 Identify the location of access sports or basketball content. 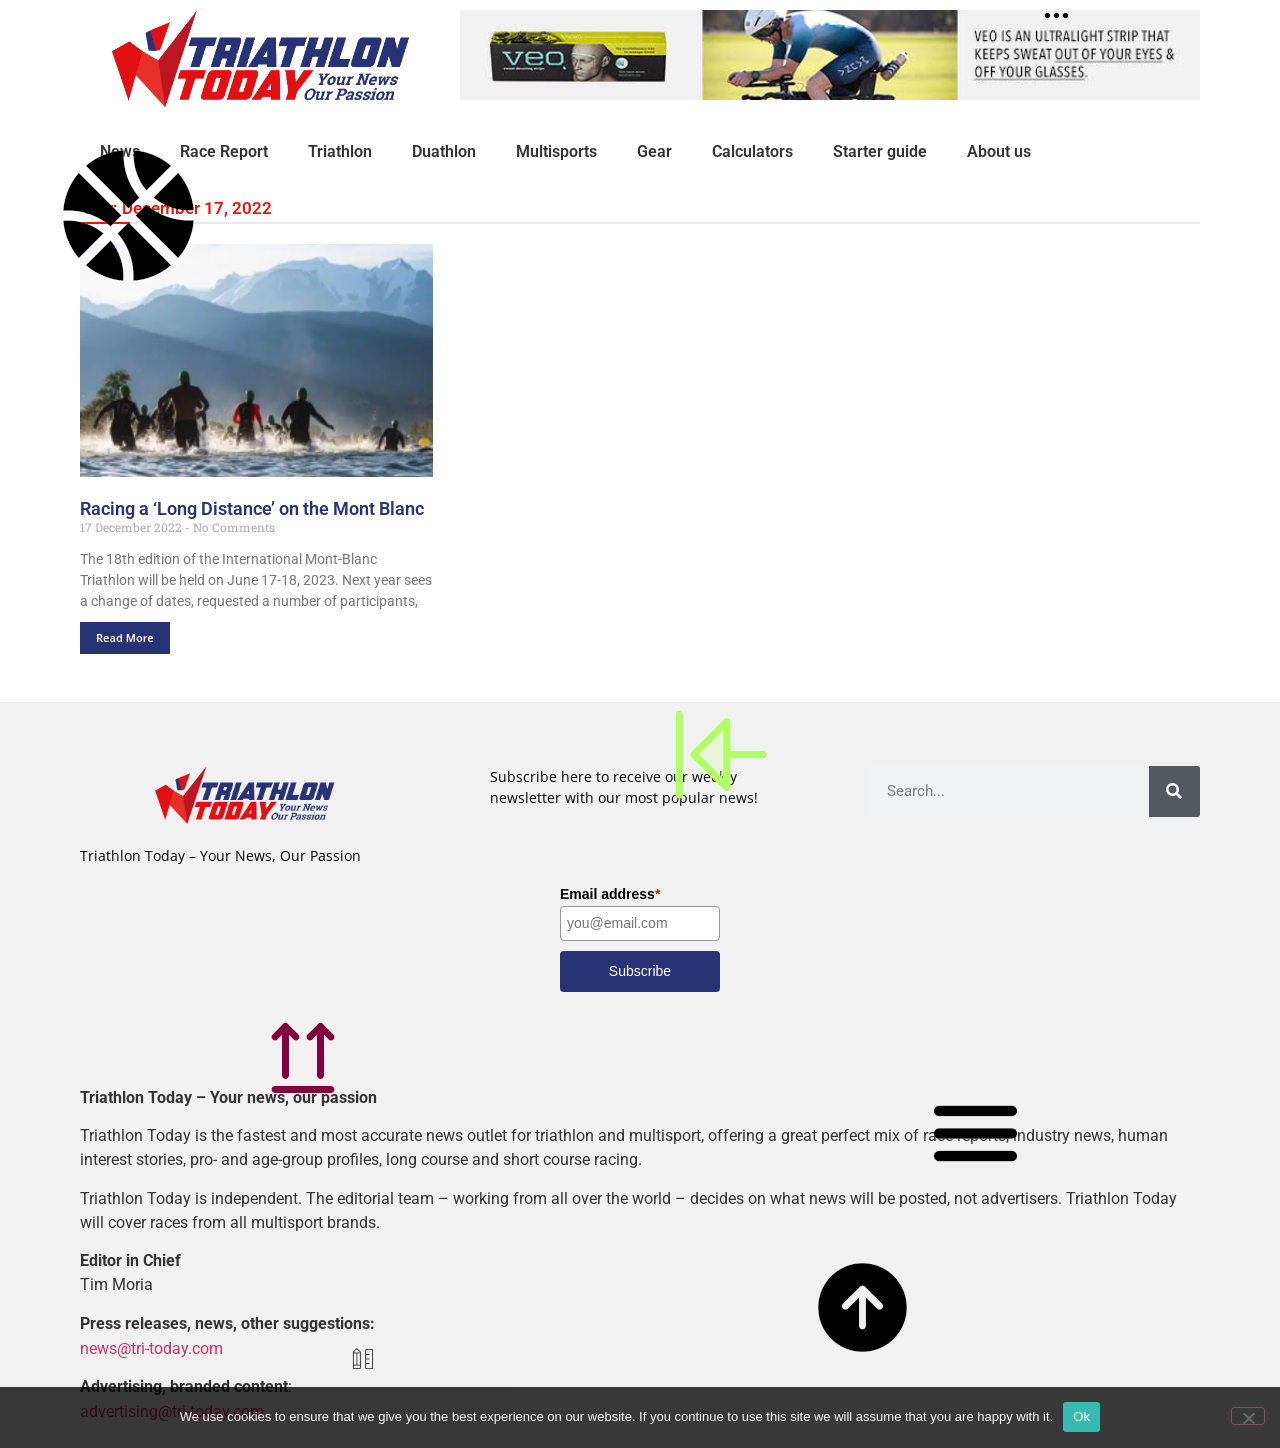
(128, 215).